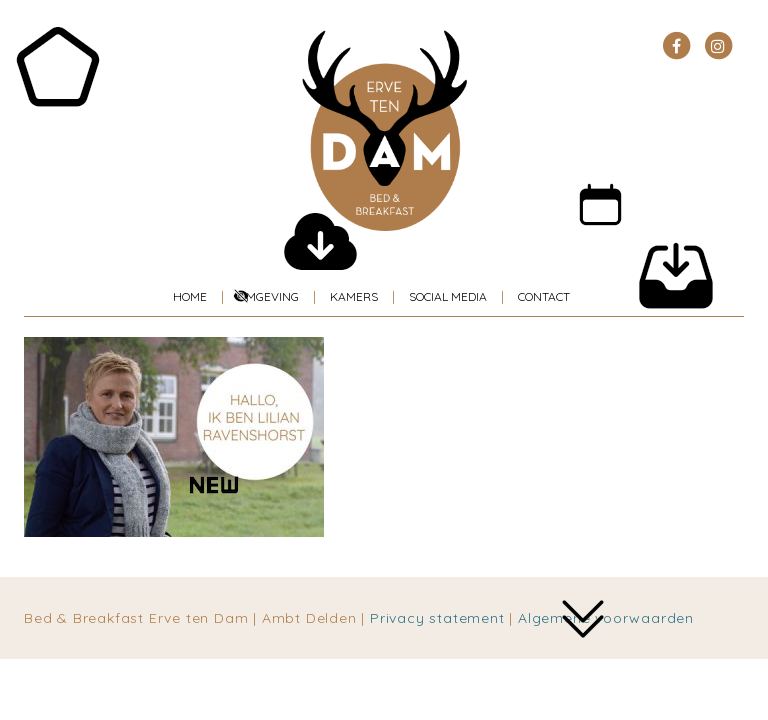  I want to click on indicates new content or recently added items, so click(214, 485).